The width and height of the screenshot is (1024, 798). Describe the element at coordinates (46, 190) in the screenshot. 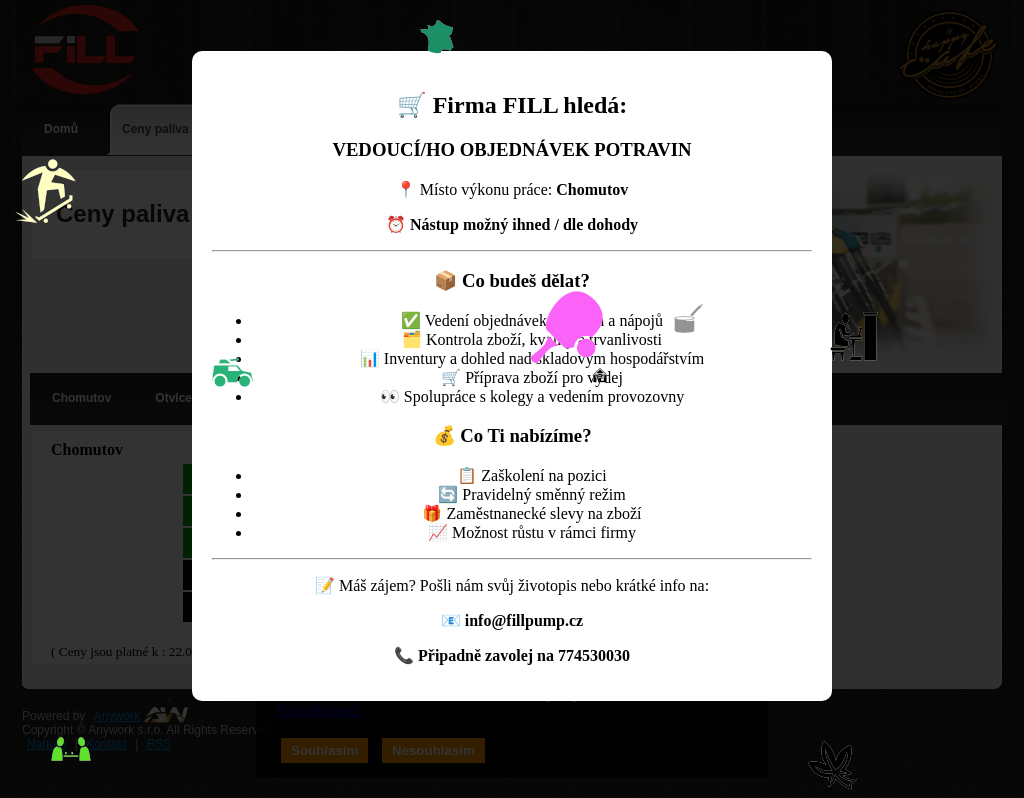

I see `access skateboarding games or activities` at that location.